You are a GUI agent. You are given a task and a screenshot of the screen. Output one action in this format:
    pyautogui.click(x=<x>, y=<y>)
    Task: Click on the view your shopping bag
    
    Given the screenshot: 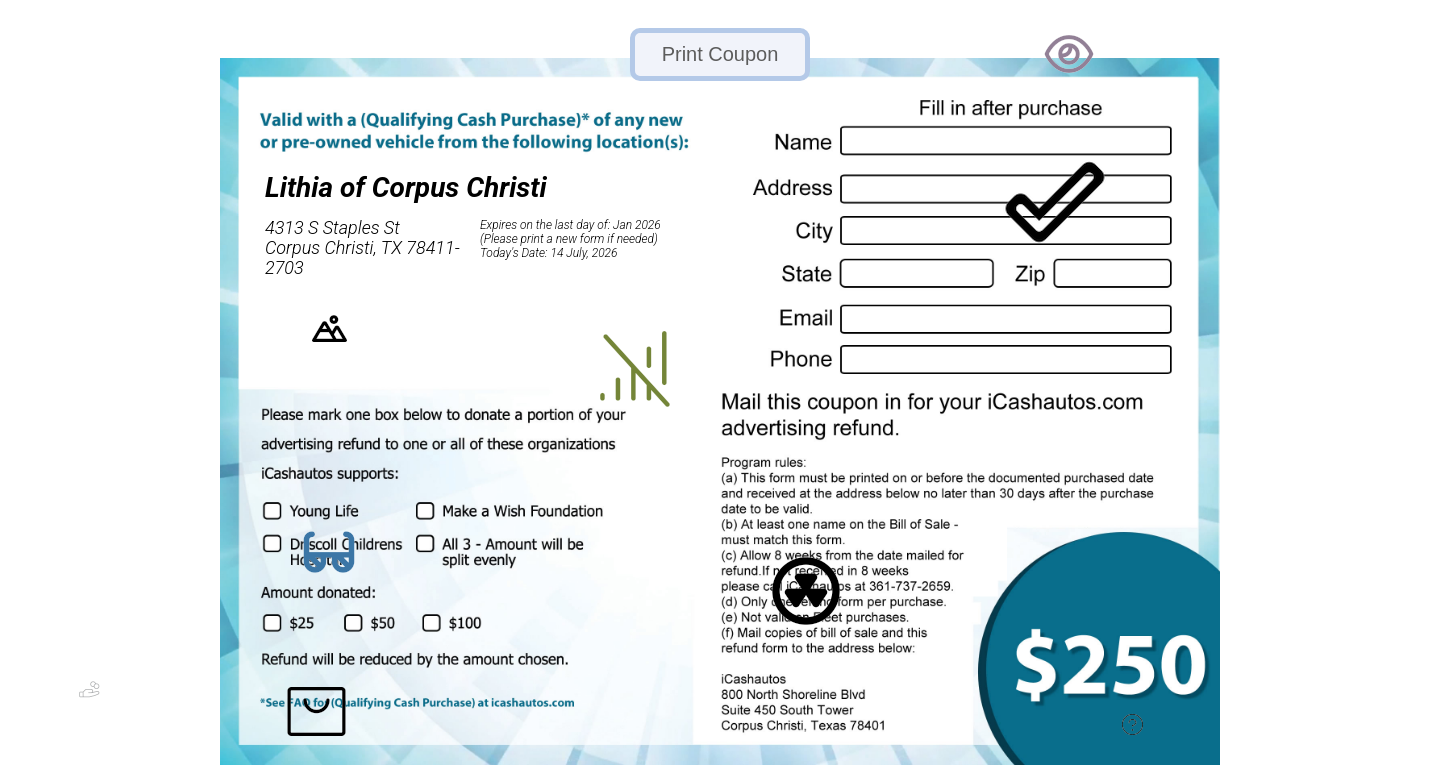 What is the action you would take?
    pyautogui.click(x=316, y=711)
    